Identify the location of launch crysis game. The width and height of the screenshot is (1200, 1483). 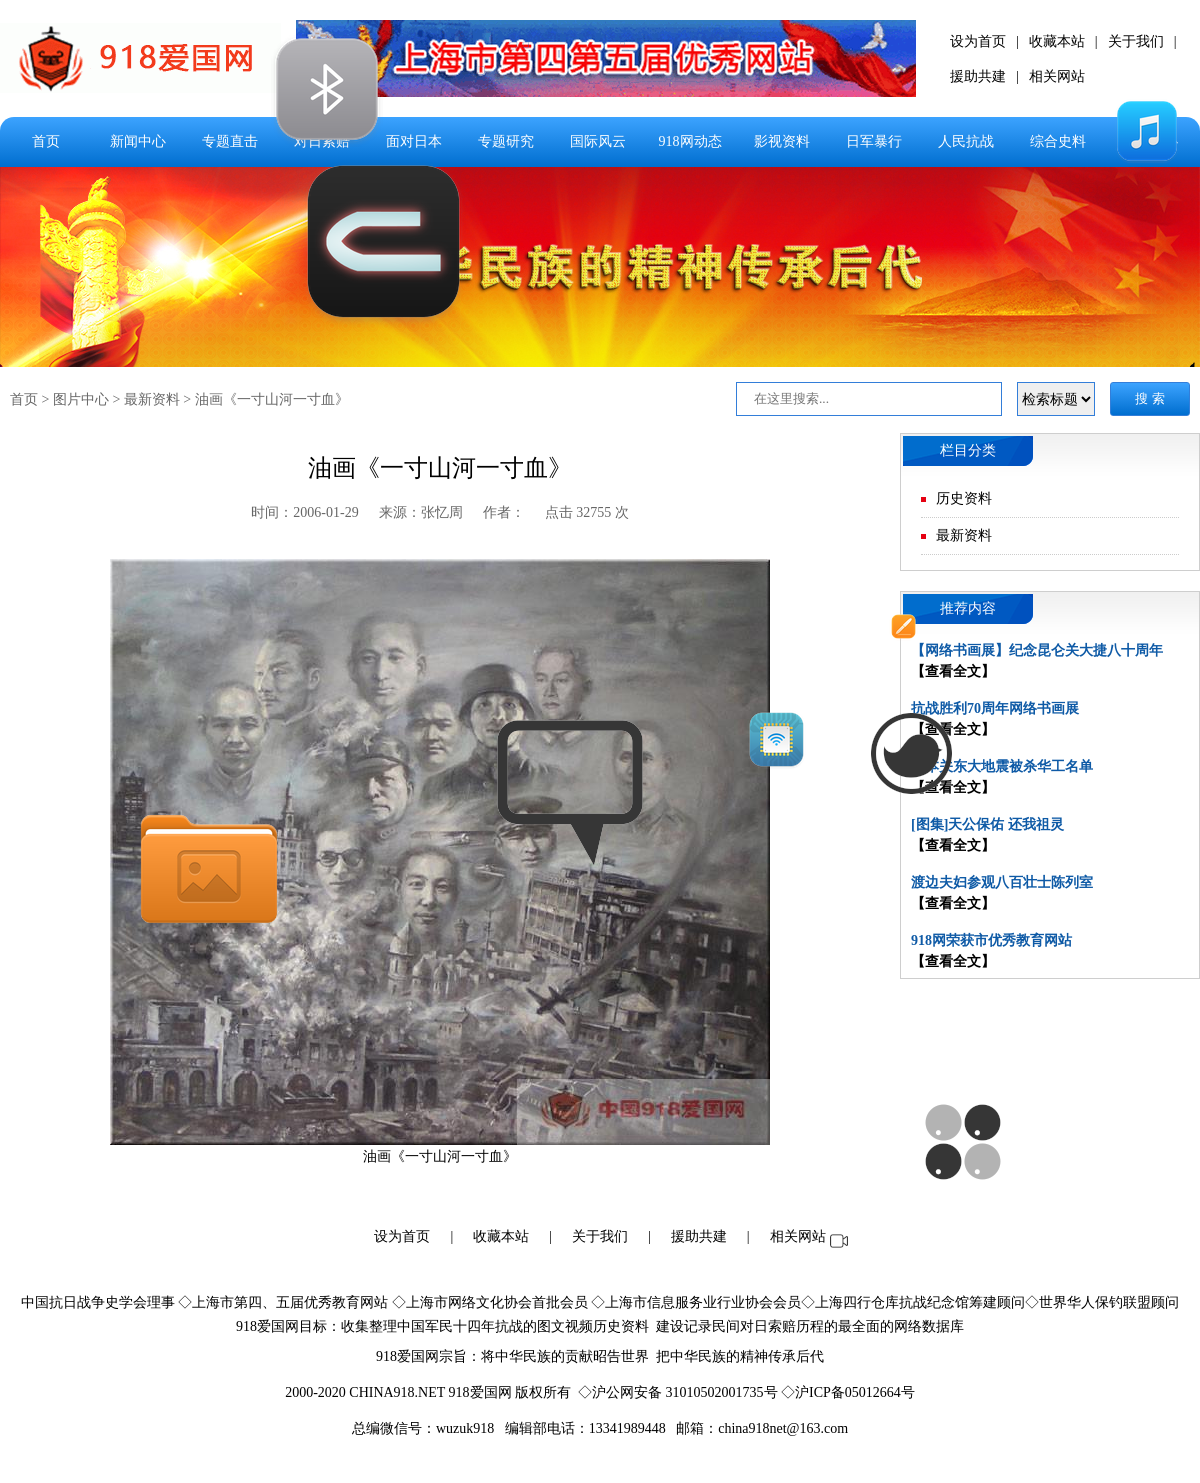
(383, 241).